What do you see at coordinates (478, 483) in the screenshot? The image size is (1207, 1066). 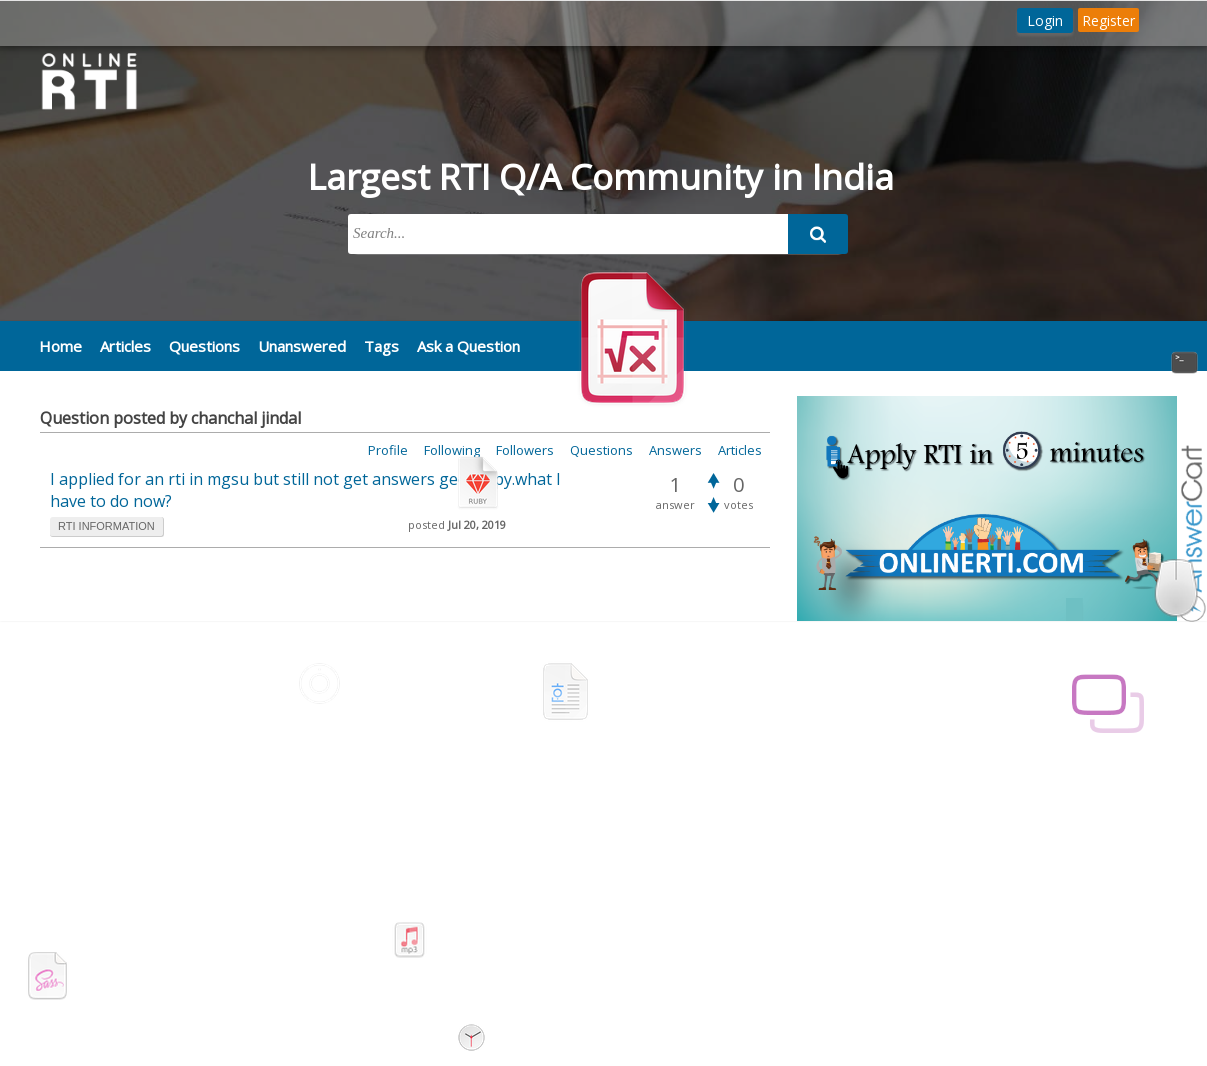 I see `ruby programming language source file` at bounding box center [478, 483].